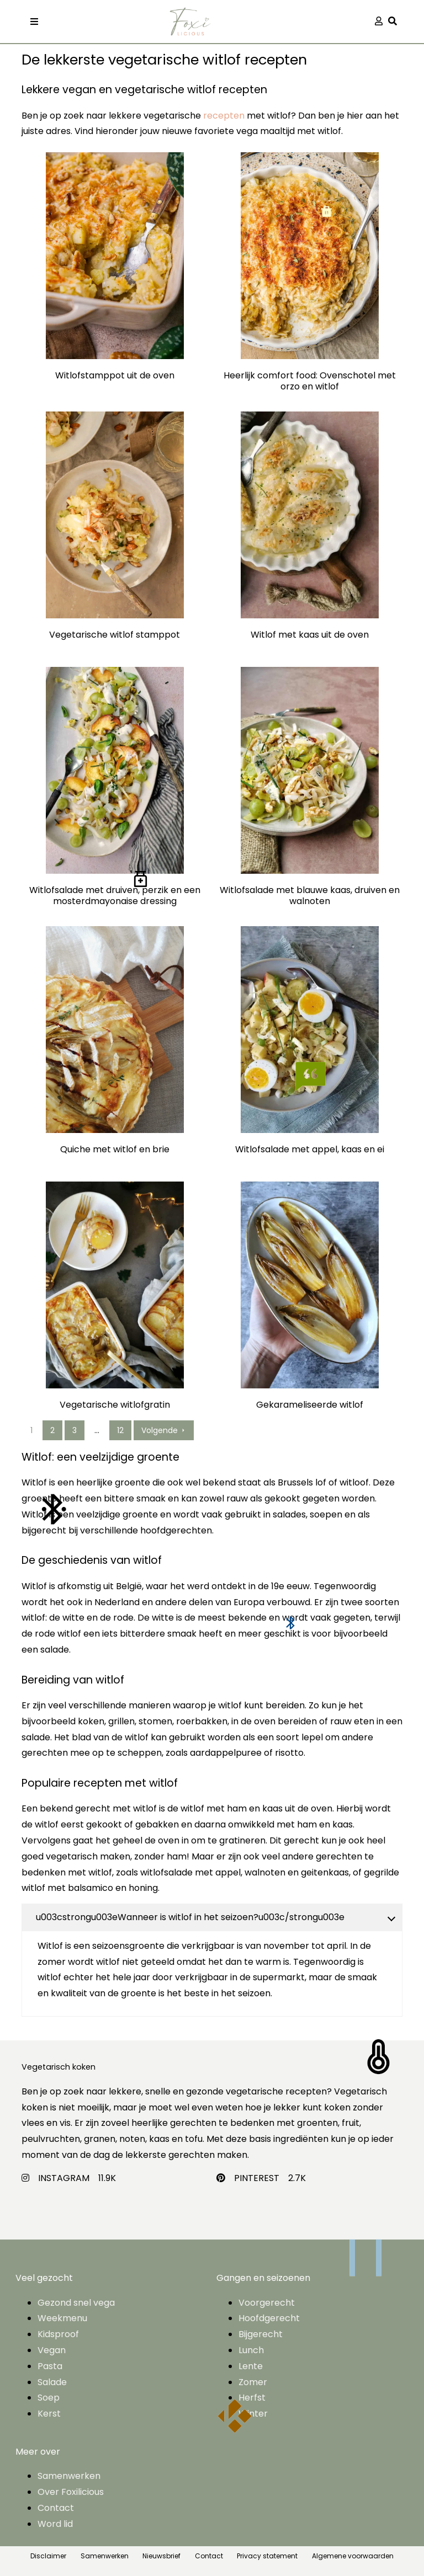 The image size is (424, 2576). Describe the element at coordinates (140, 879) in the screenshot. I see `view medication information` at that location.